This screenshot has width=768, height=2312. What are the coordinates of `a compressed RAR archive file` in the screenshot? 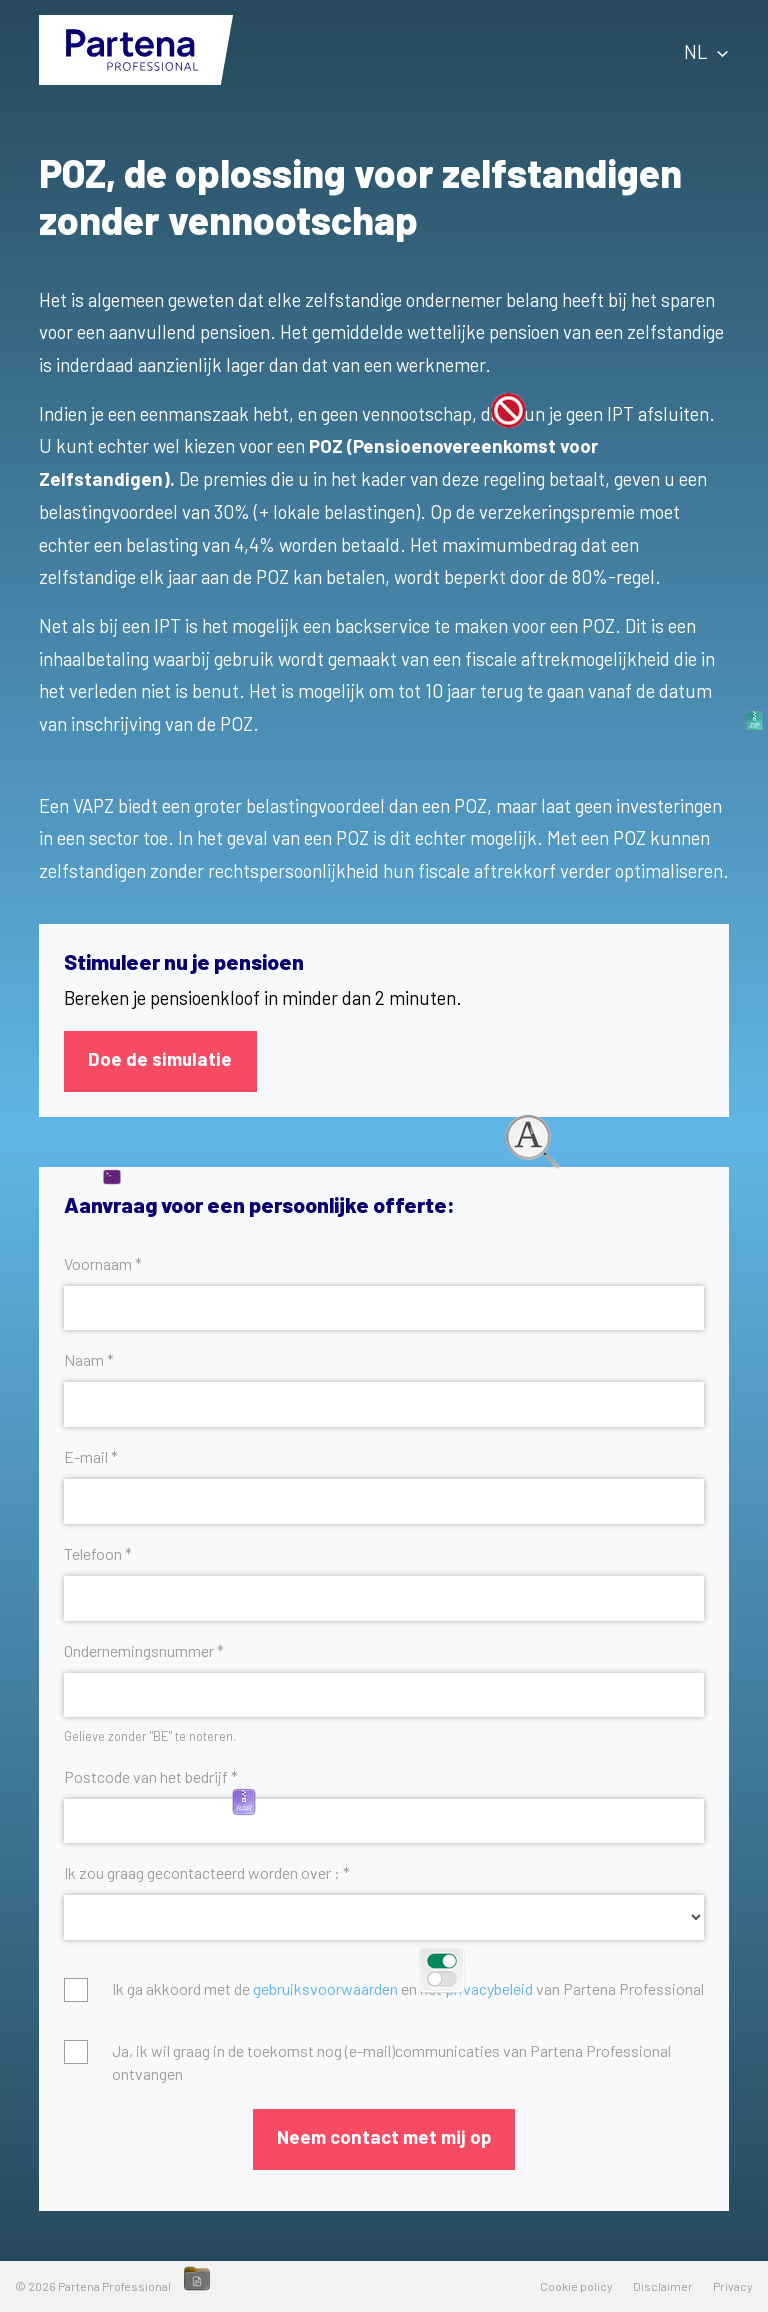 It's located at (244, 1802).